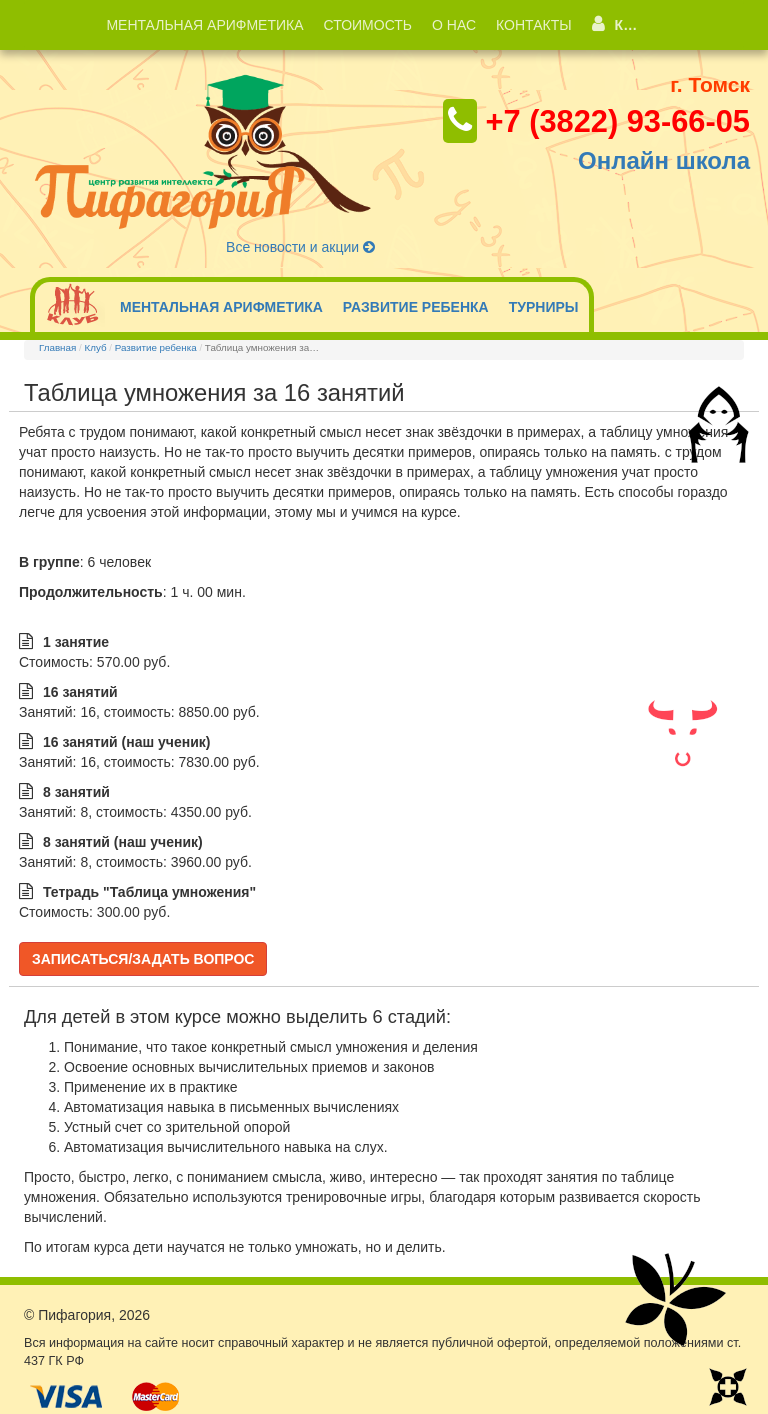  Describe the element at coordinates (675, 1298) in the screenshot. I see `nature or wildlife category indicator` at that location.